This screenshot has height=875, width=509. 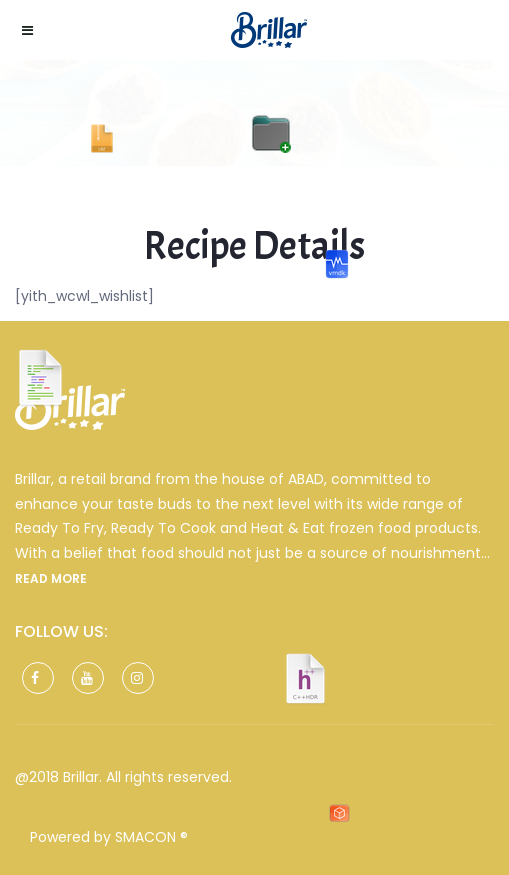 What do you see at coordinates (305, 679) in the screenshot?
I see `a C++ header file` at bounding box center [305, 679].